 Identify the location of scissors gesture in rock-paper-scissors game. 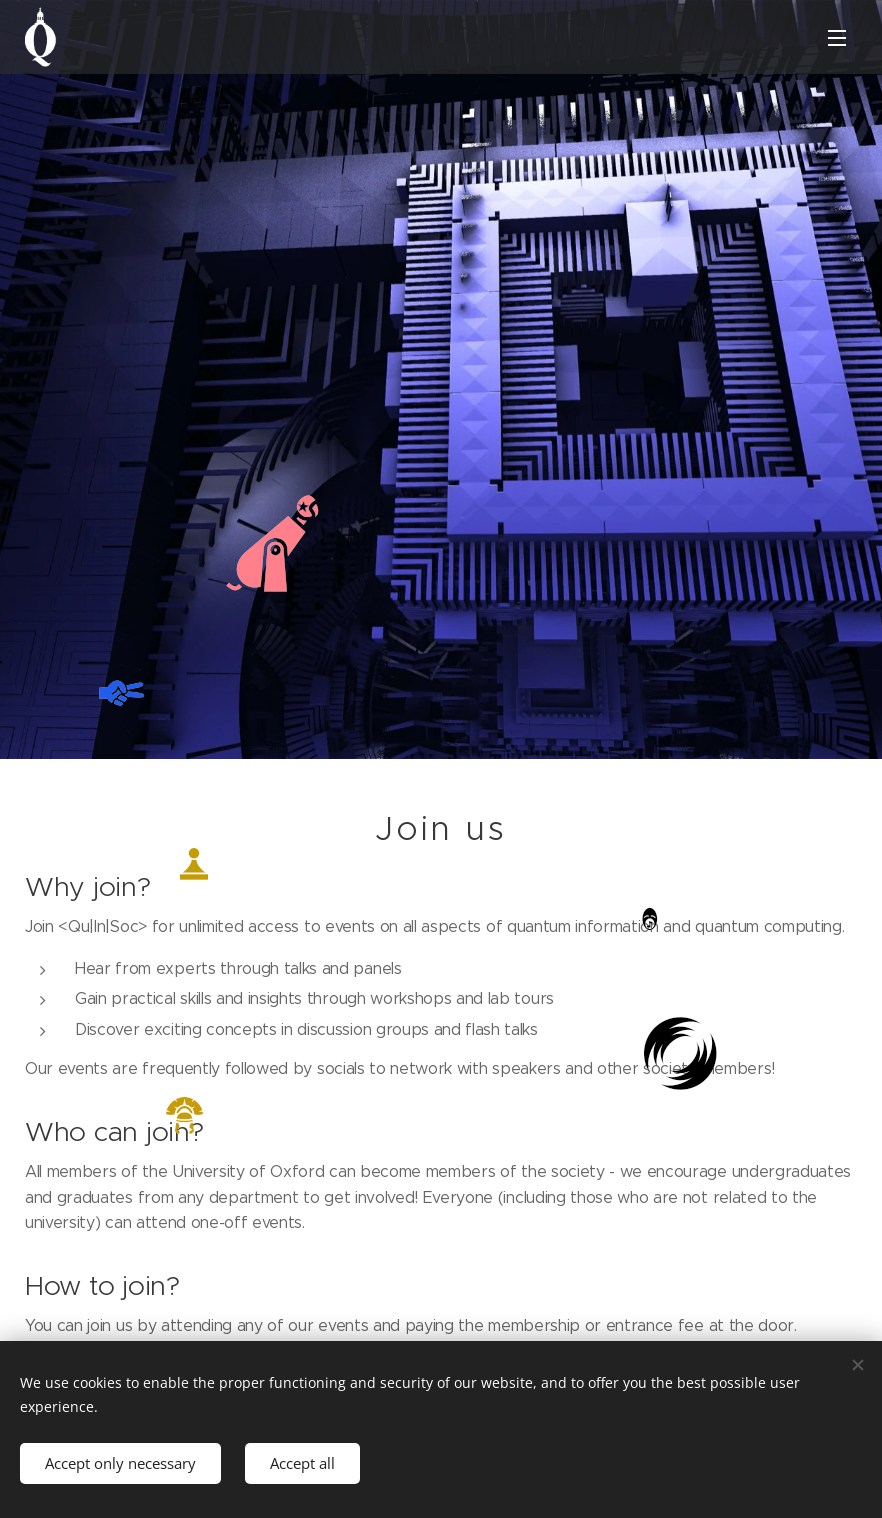
(122, 690).